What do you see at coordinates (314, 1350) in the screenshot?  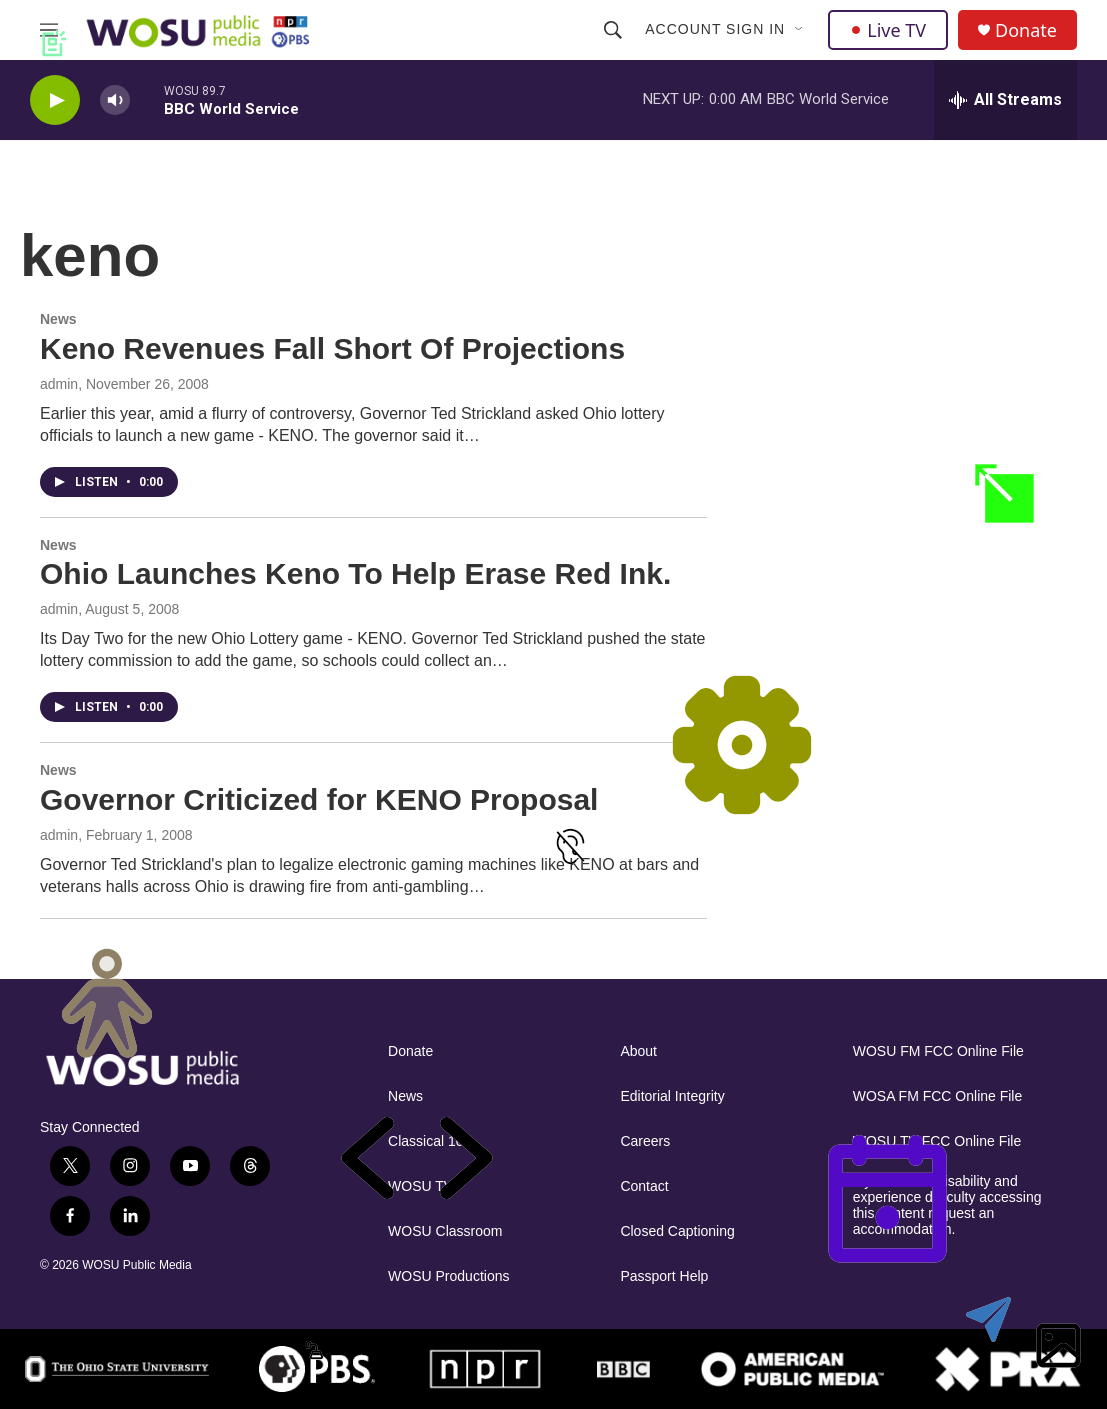 I see `toggle wall lamp or sconce lighting` at bounding box center [314, 1350].